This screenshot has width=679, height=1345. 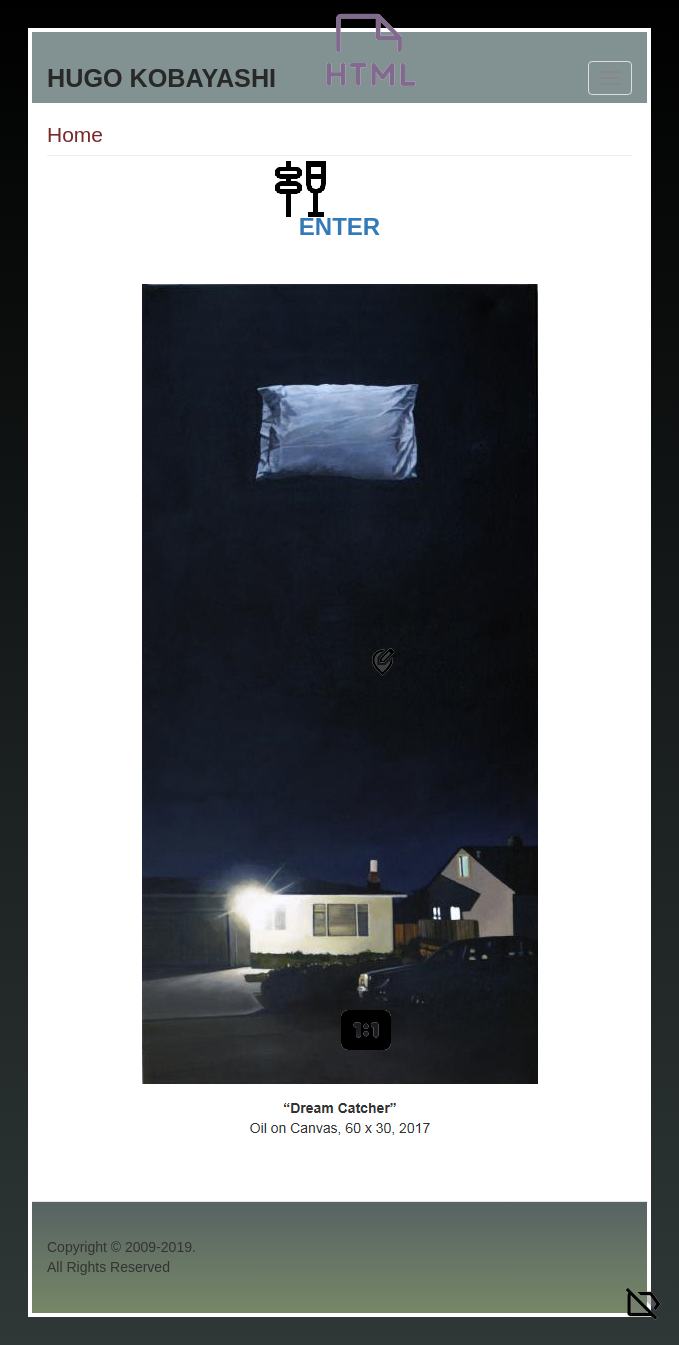 I want to click on remove a label or tag, so click(x=643, y=1304).